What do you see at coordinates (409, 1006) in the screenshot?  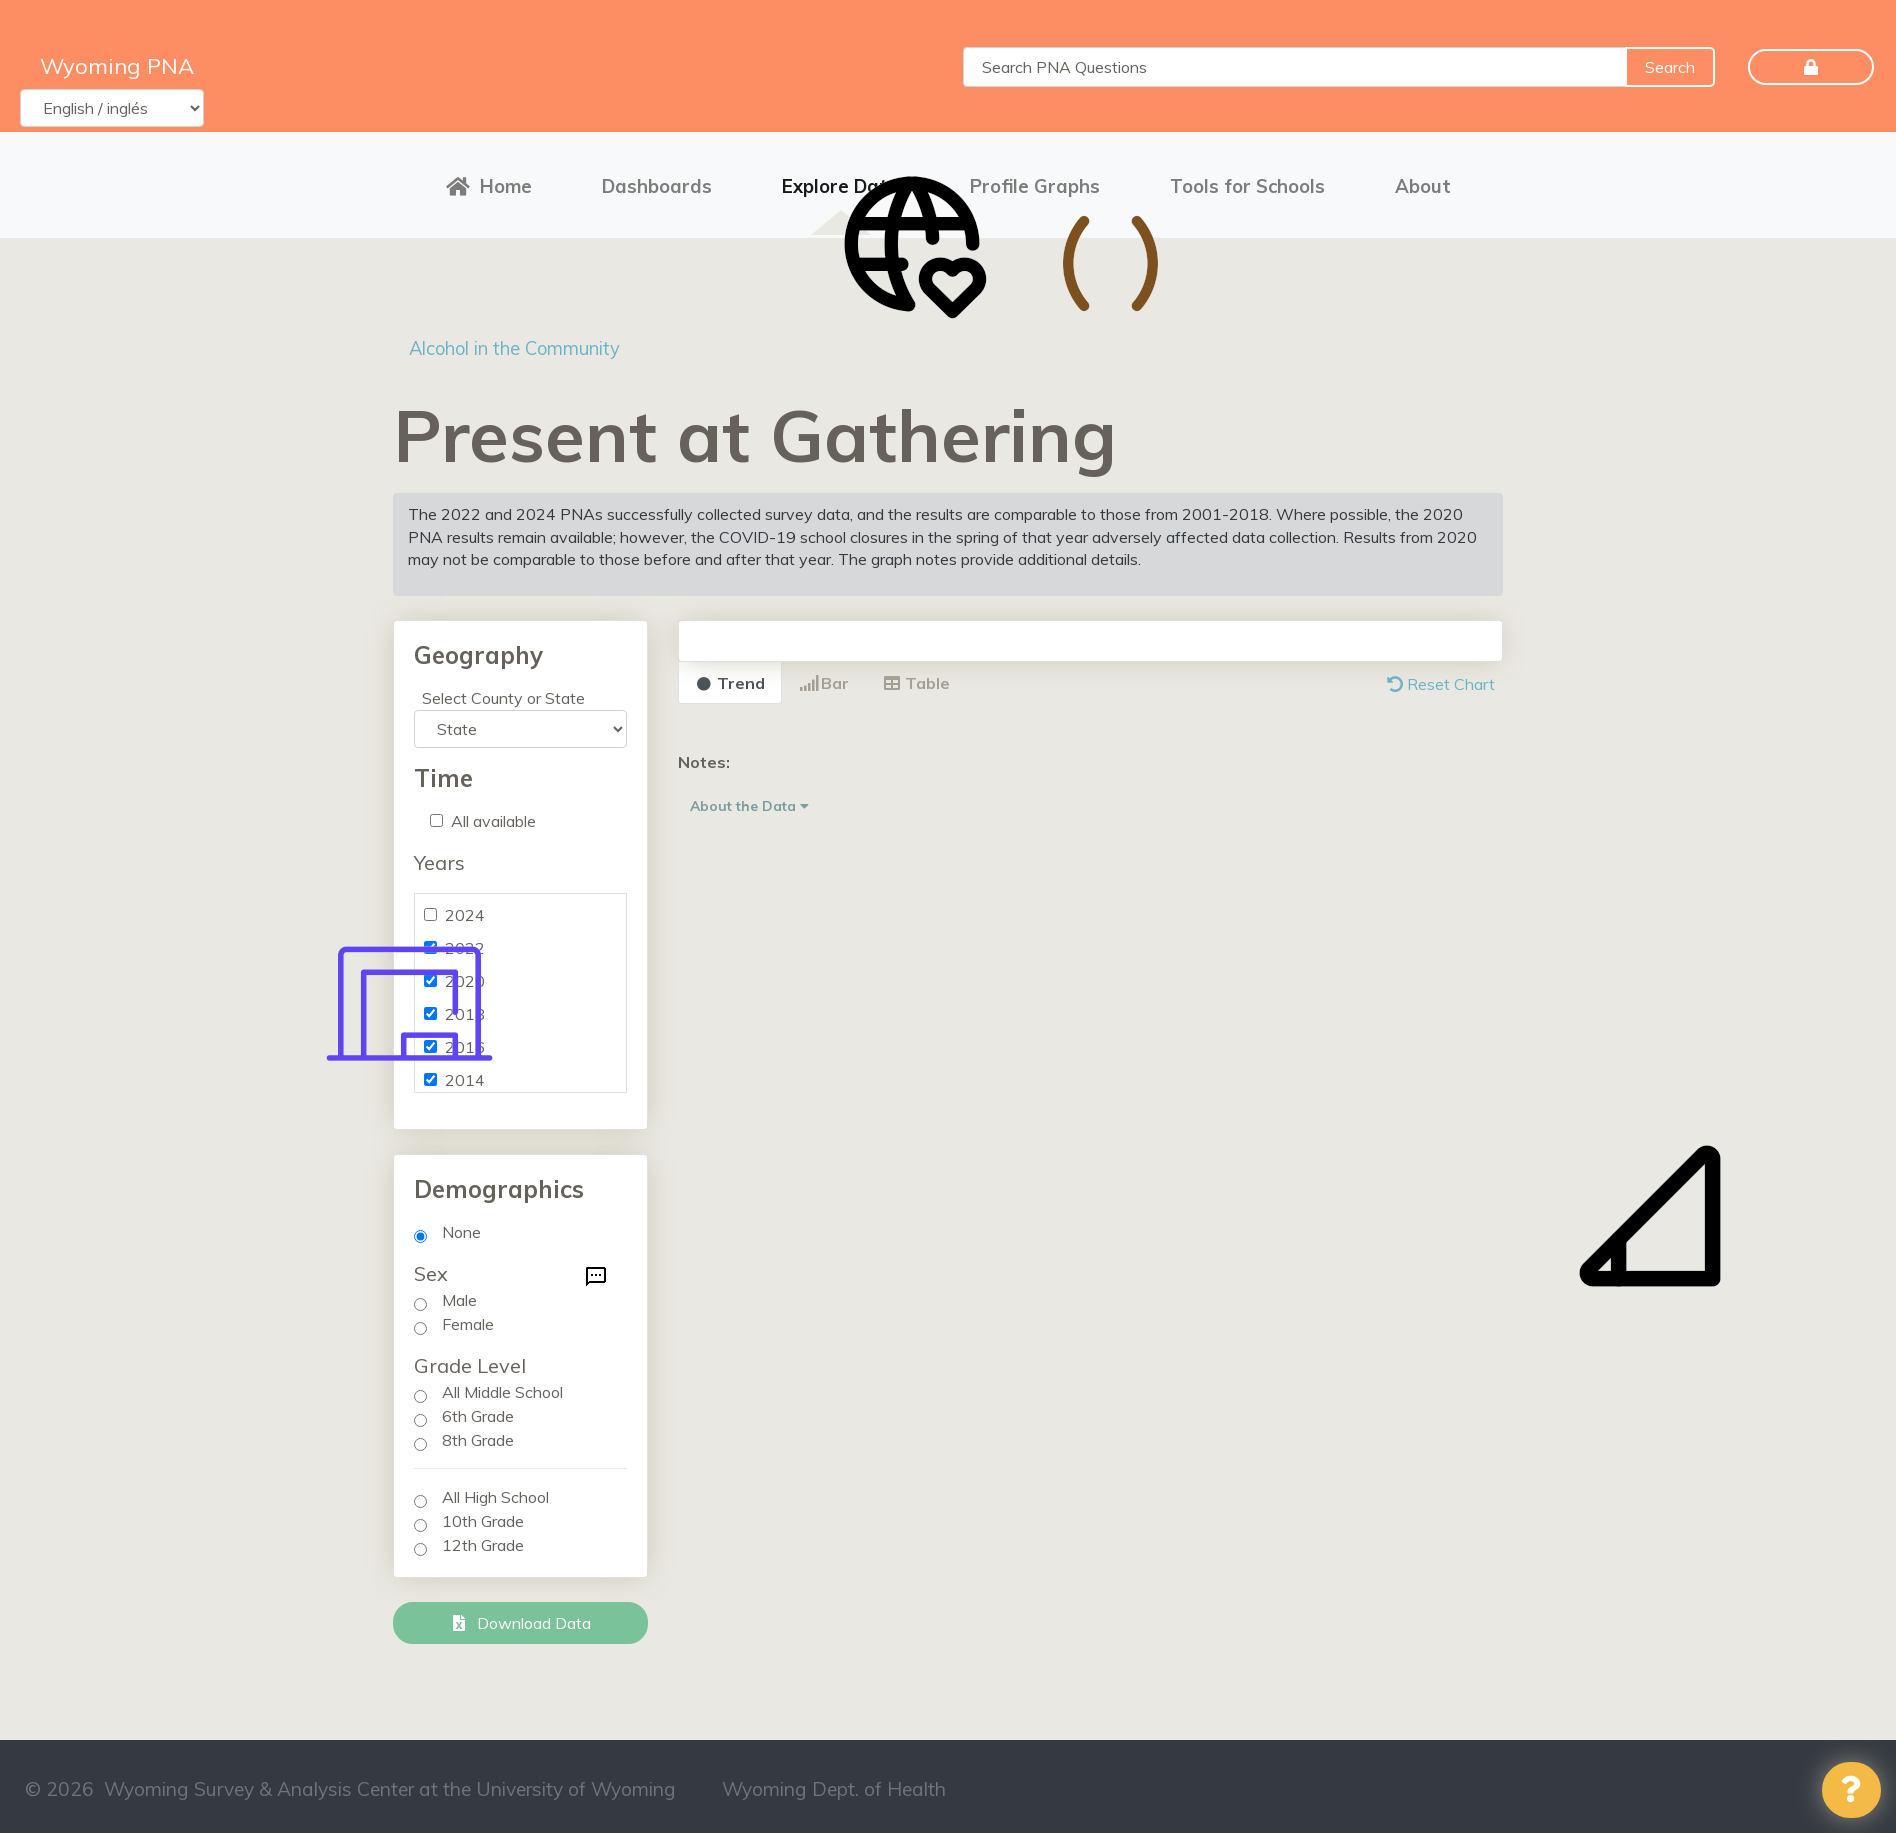 I see `access whiteboard or presentation mode` at bounding box center [409, 1006].